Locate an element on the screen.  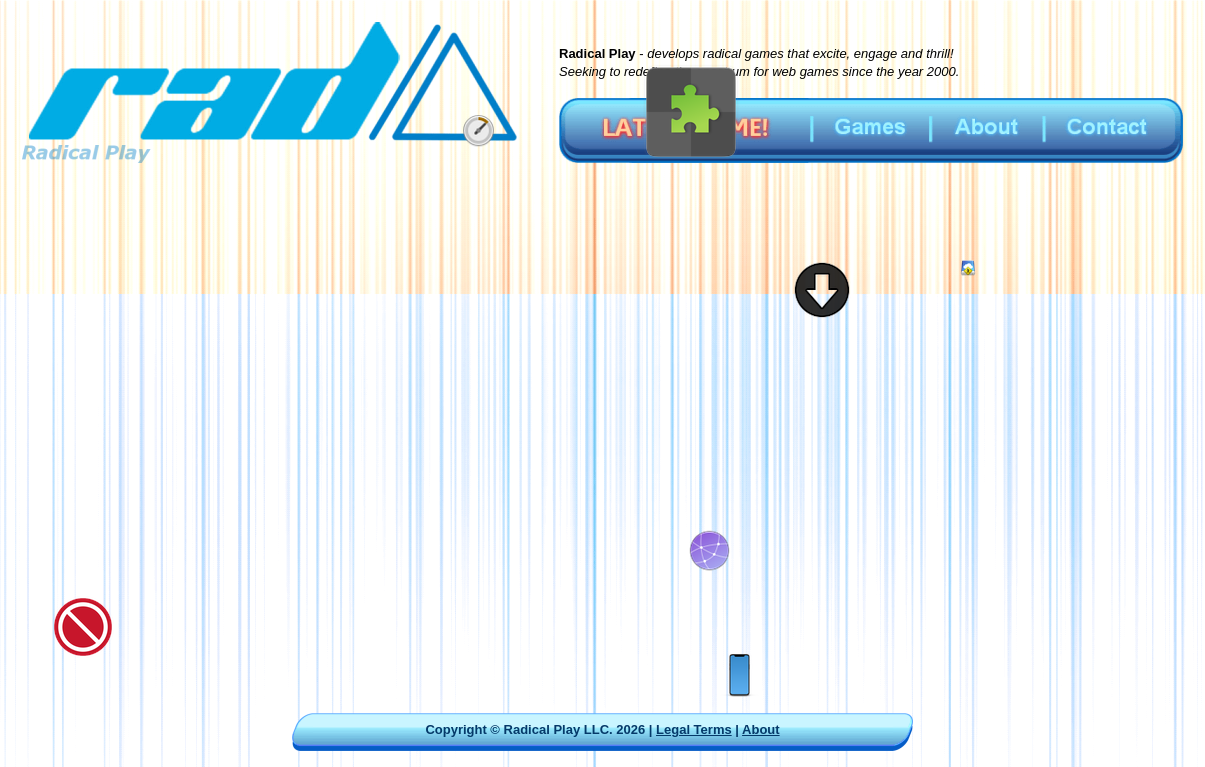
remove a group or team is located at coordinates (83, 627).